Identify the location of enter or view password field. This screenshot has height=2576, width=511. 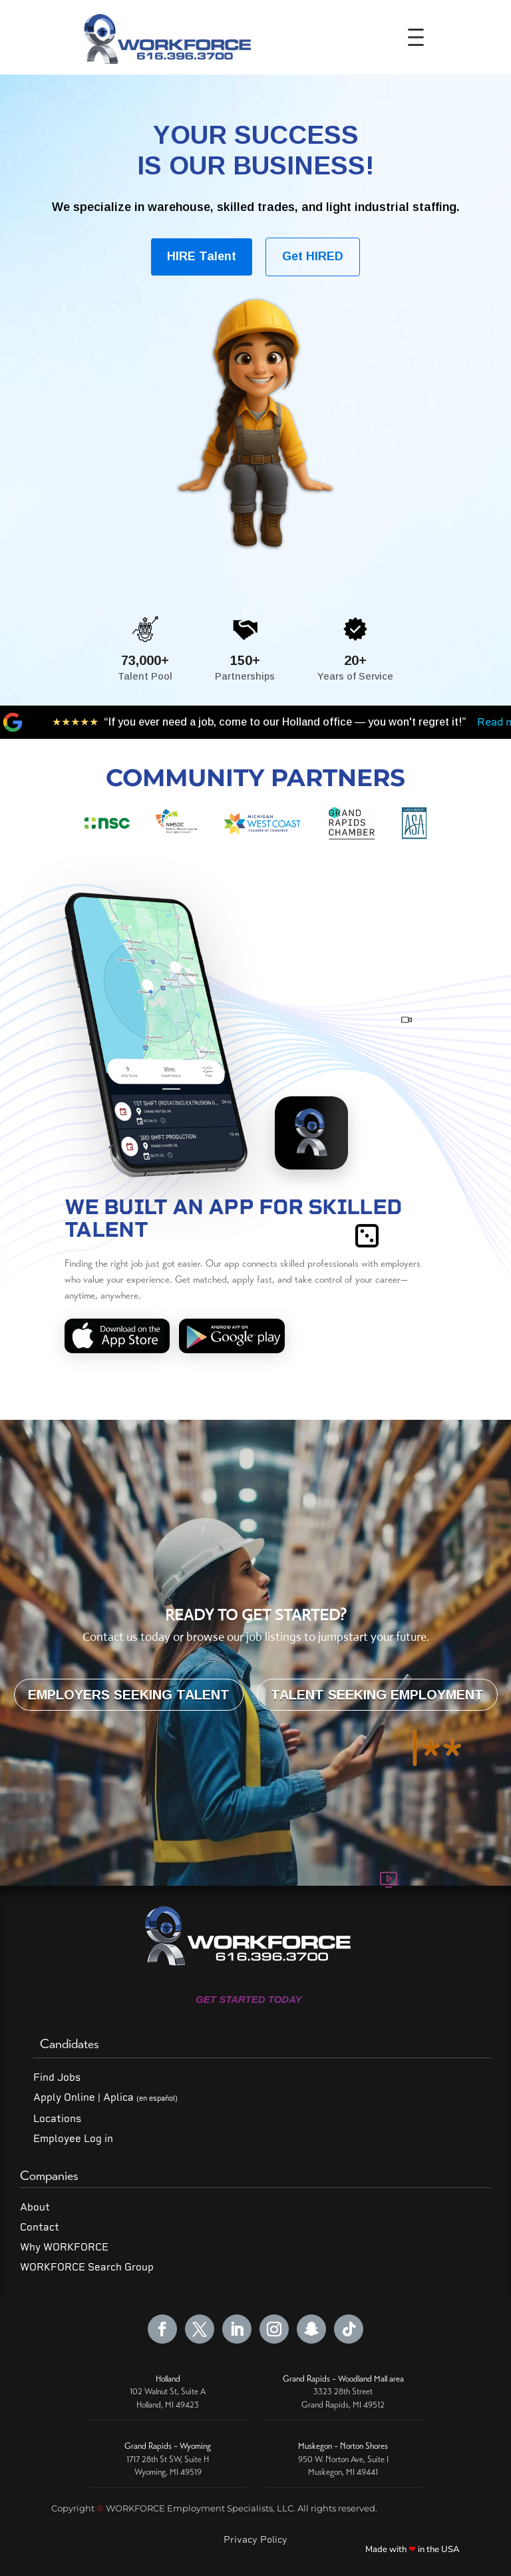
(434, 1748).